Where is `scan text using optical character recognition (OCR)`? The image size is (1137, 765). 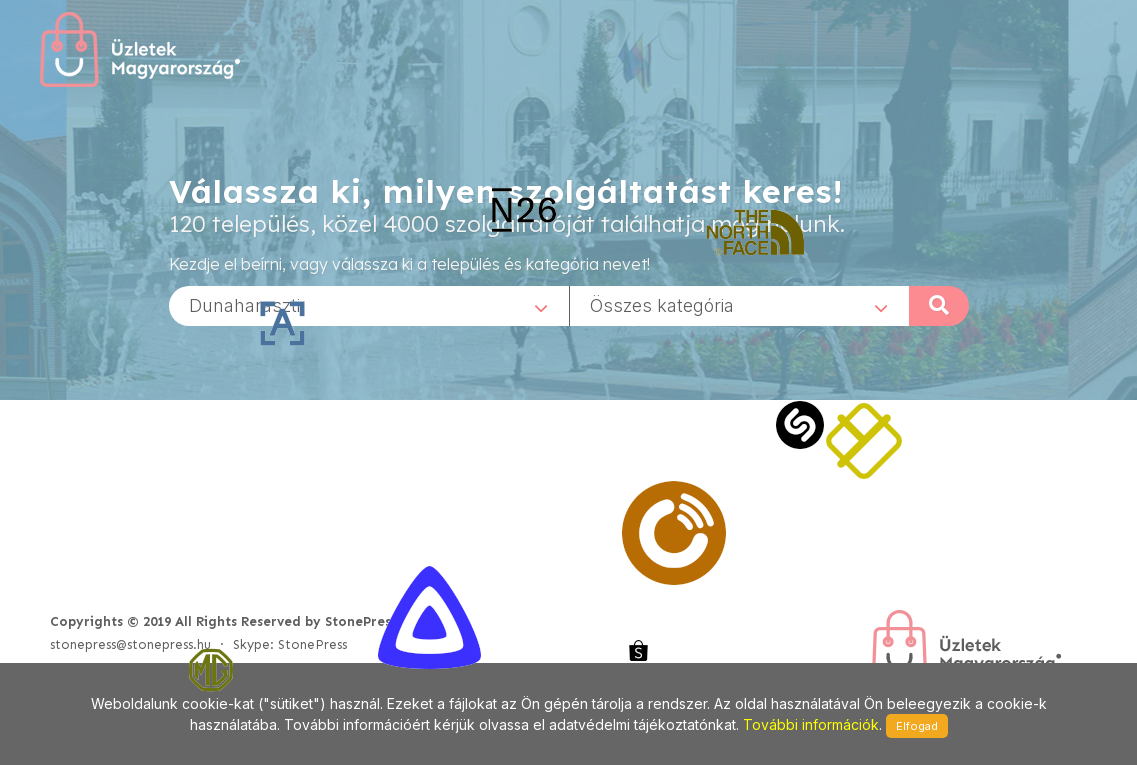
scan text using optical character recognition (OCR) is located at coordinates (282, 323).